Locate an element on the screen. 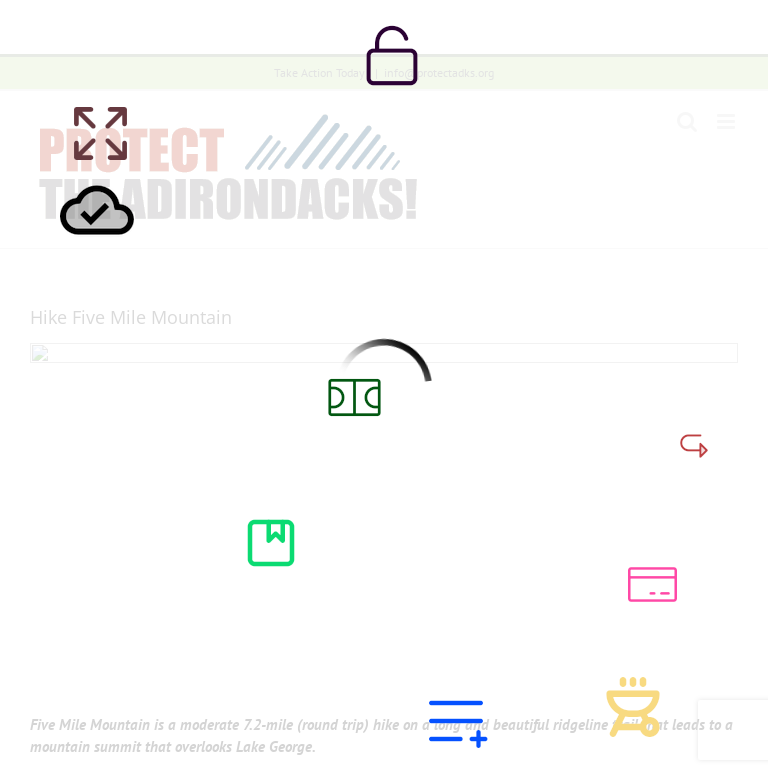 The image size is (768, 774). access grill or barbecue settings is located at coordinates (633, 707).